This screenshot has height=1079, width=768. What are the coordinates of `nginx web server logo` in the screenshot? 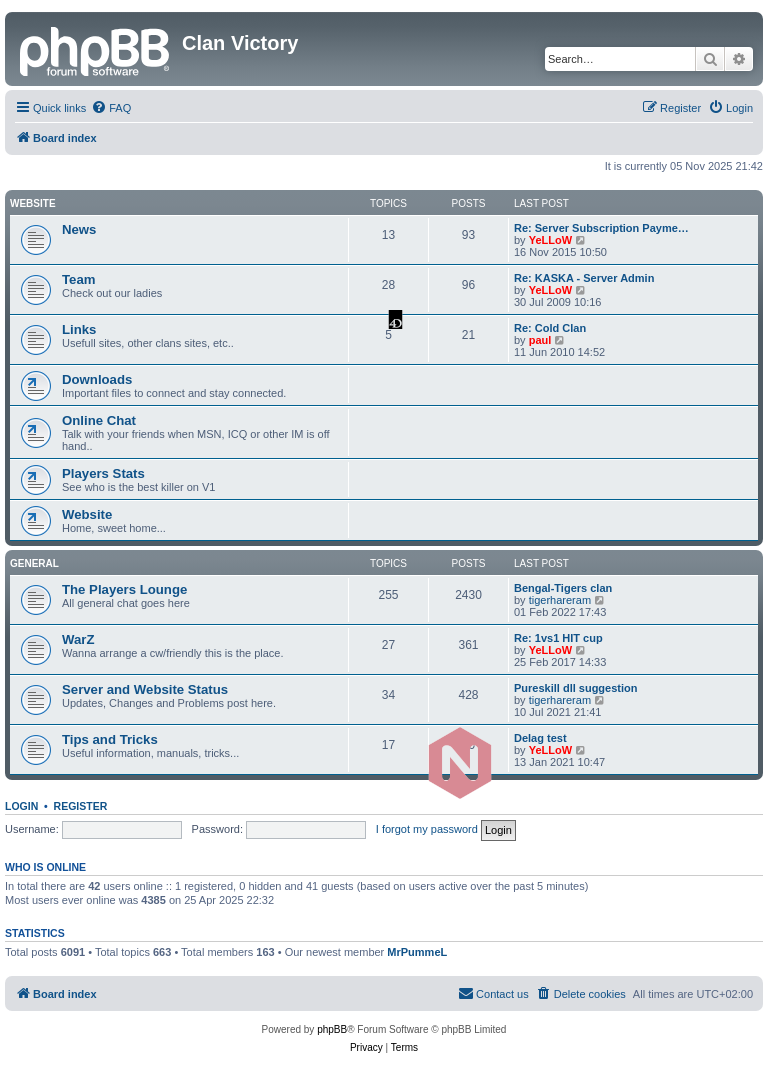 It's located at (460, 763).